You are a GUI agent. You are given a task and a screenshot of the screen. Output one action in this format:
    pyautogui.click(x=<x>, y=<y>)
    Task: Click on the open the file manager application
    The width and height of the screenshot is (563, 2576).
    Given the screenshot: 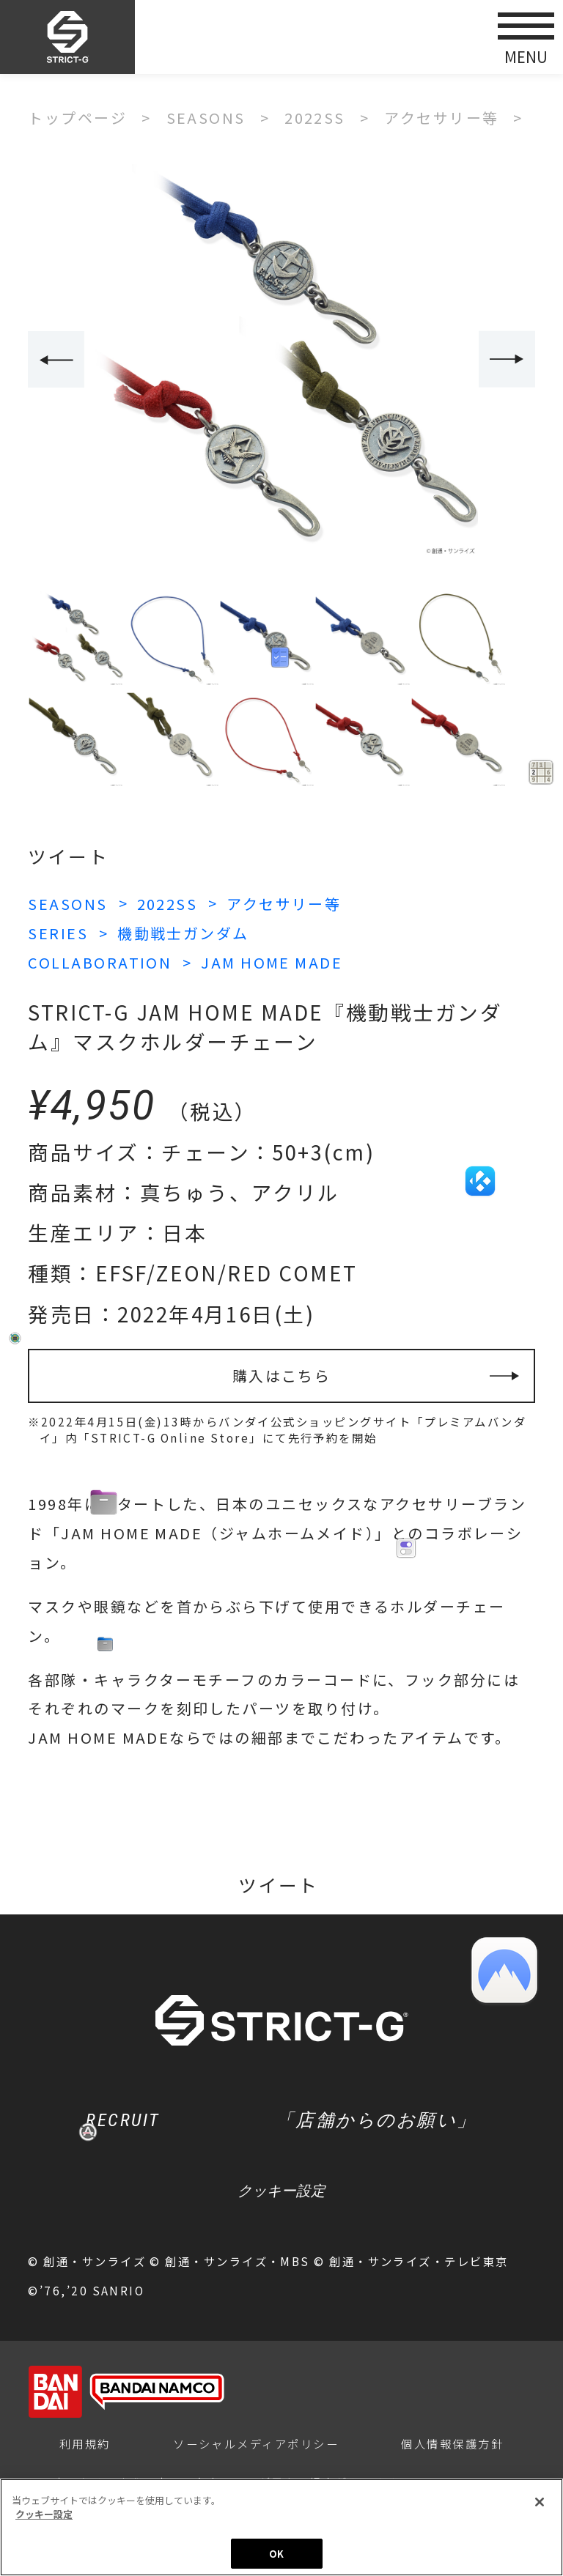 What is the action you would take?
    pyautogui.click(x=103, y=1502)
    